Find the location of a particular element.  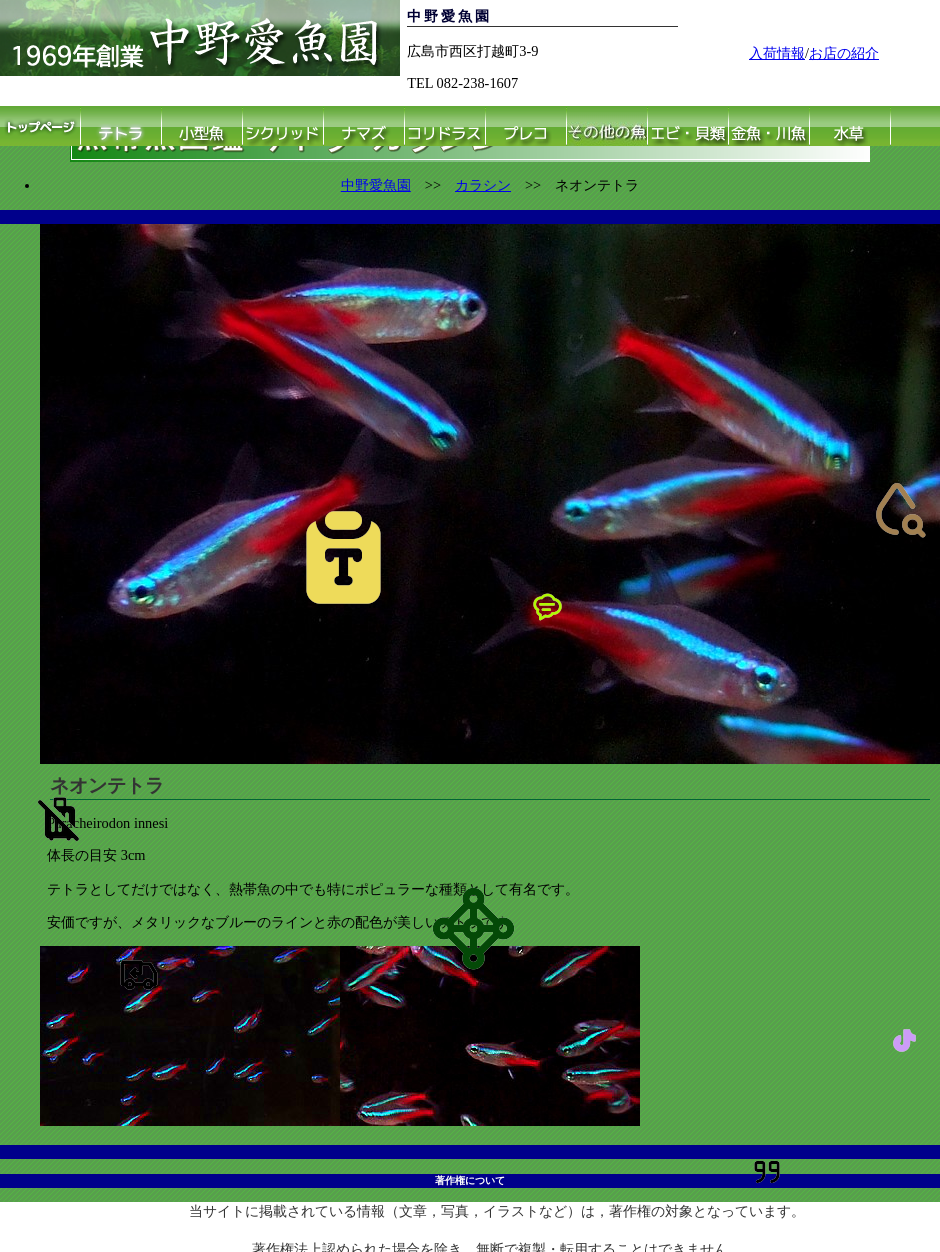

insert a block quote is located at coordinates (767, 1172).